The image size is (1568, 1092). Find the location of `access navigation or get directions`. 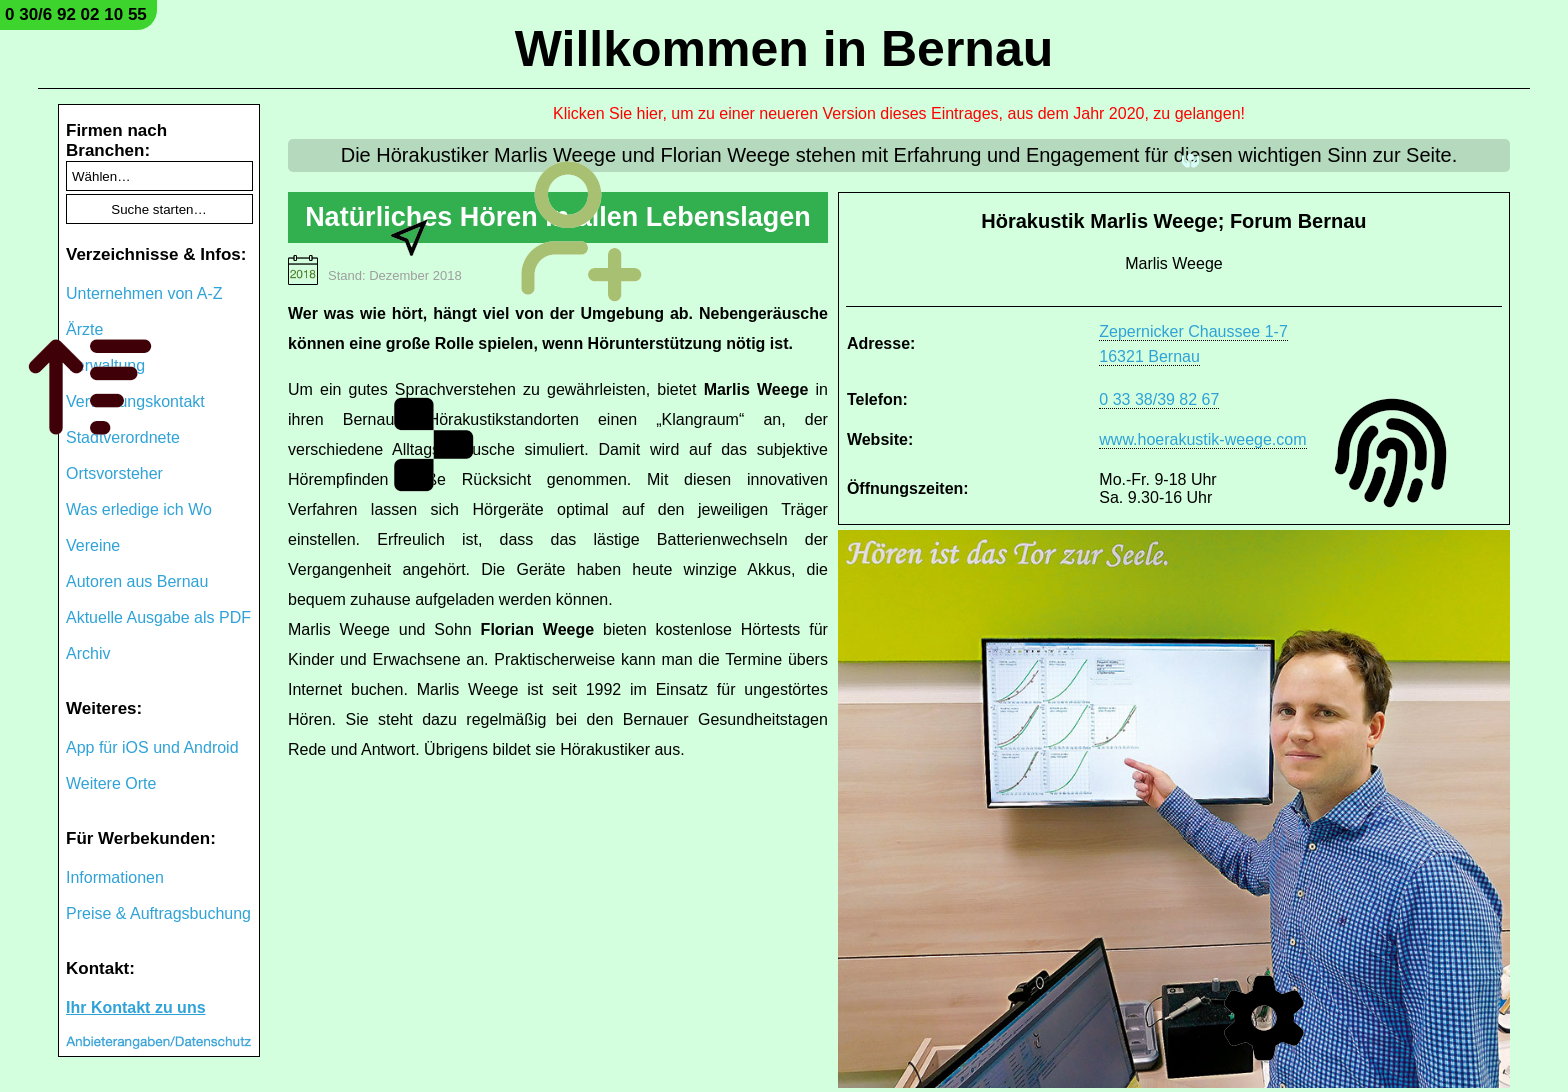

access navigation or get directions is located at coordinates (409, 237).